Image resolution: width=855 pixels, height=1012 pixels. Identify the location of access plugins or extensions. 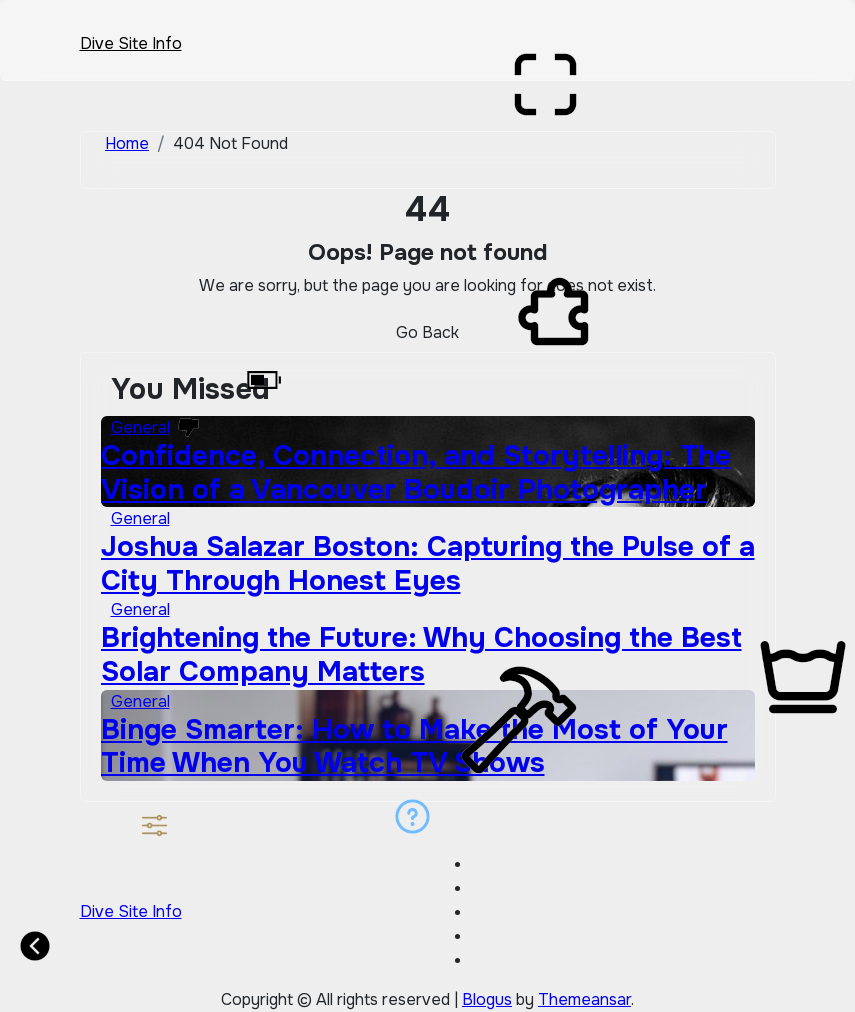
(557, 314).